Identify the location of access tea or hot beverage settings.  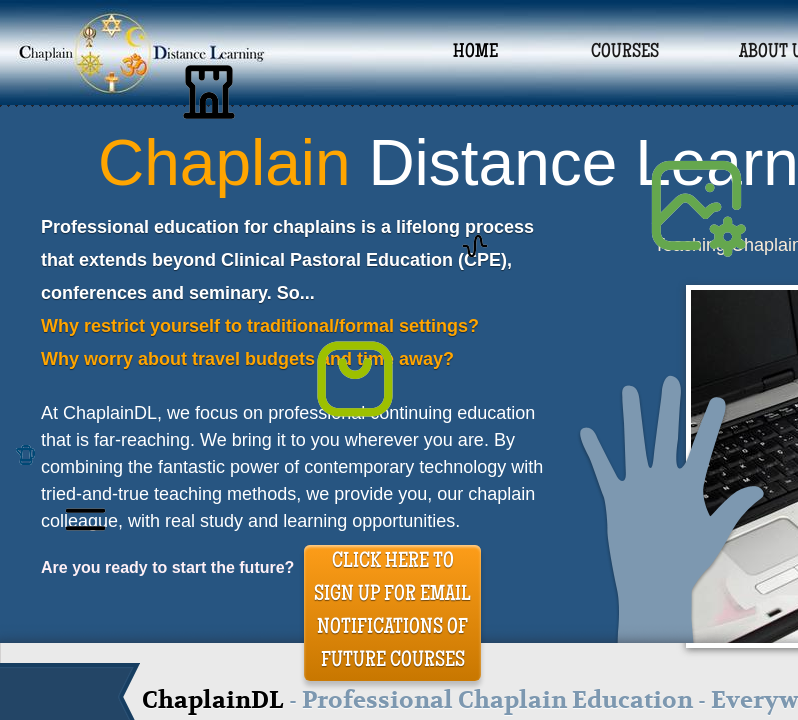
(26, 455).